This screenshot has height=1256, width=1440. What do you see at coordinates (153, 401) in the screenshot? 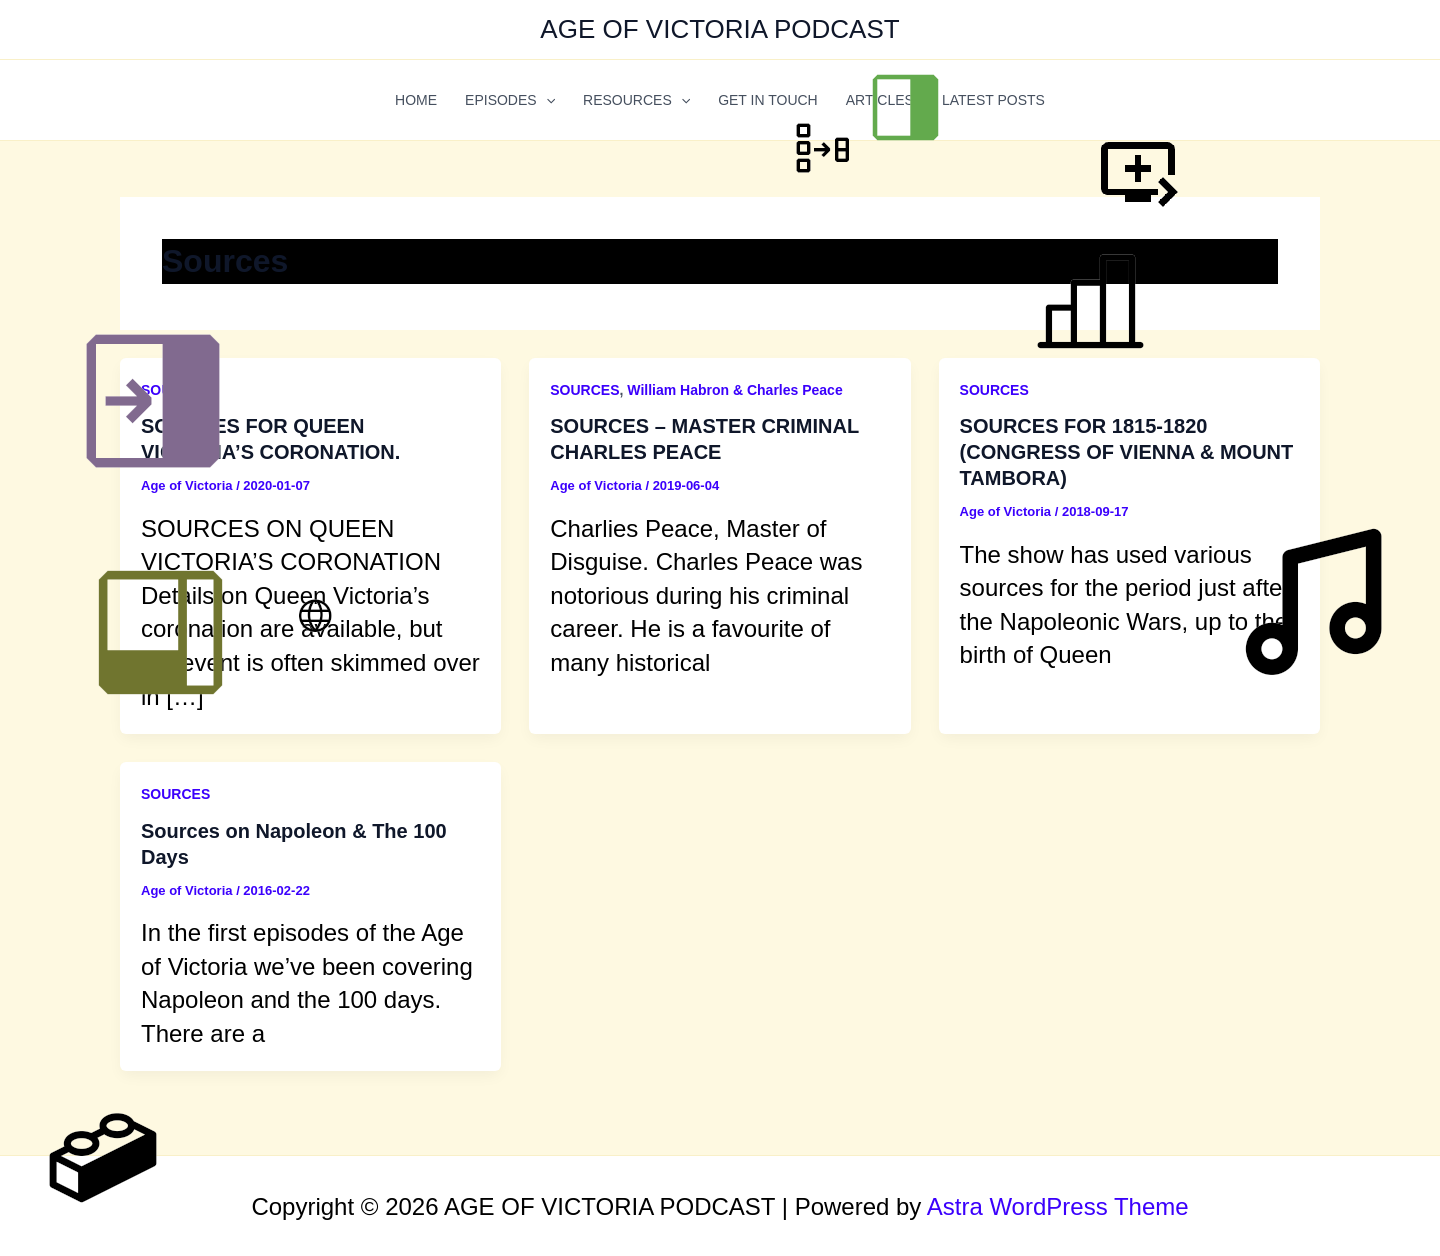
I see `dock panel to the right side of the editor` at bounding box center [153, 401].